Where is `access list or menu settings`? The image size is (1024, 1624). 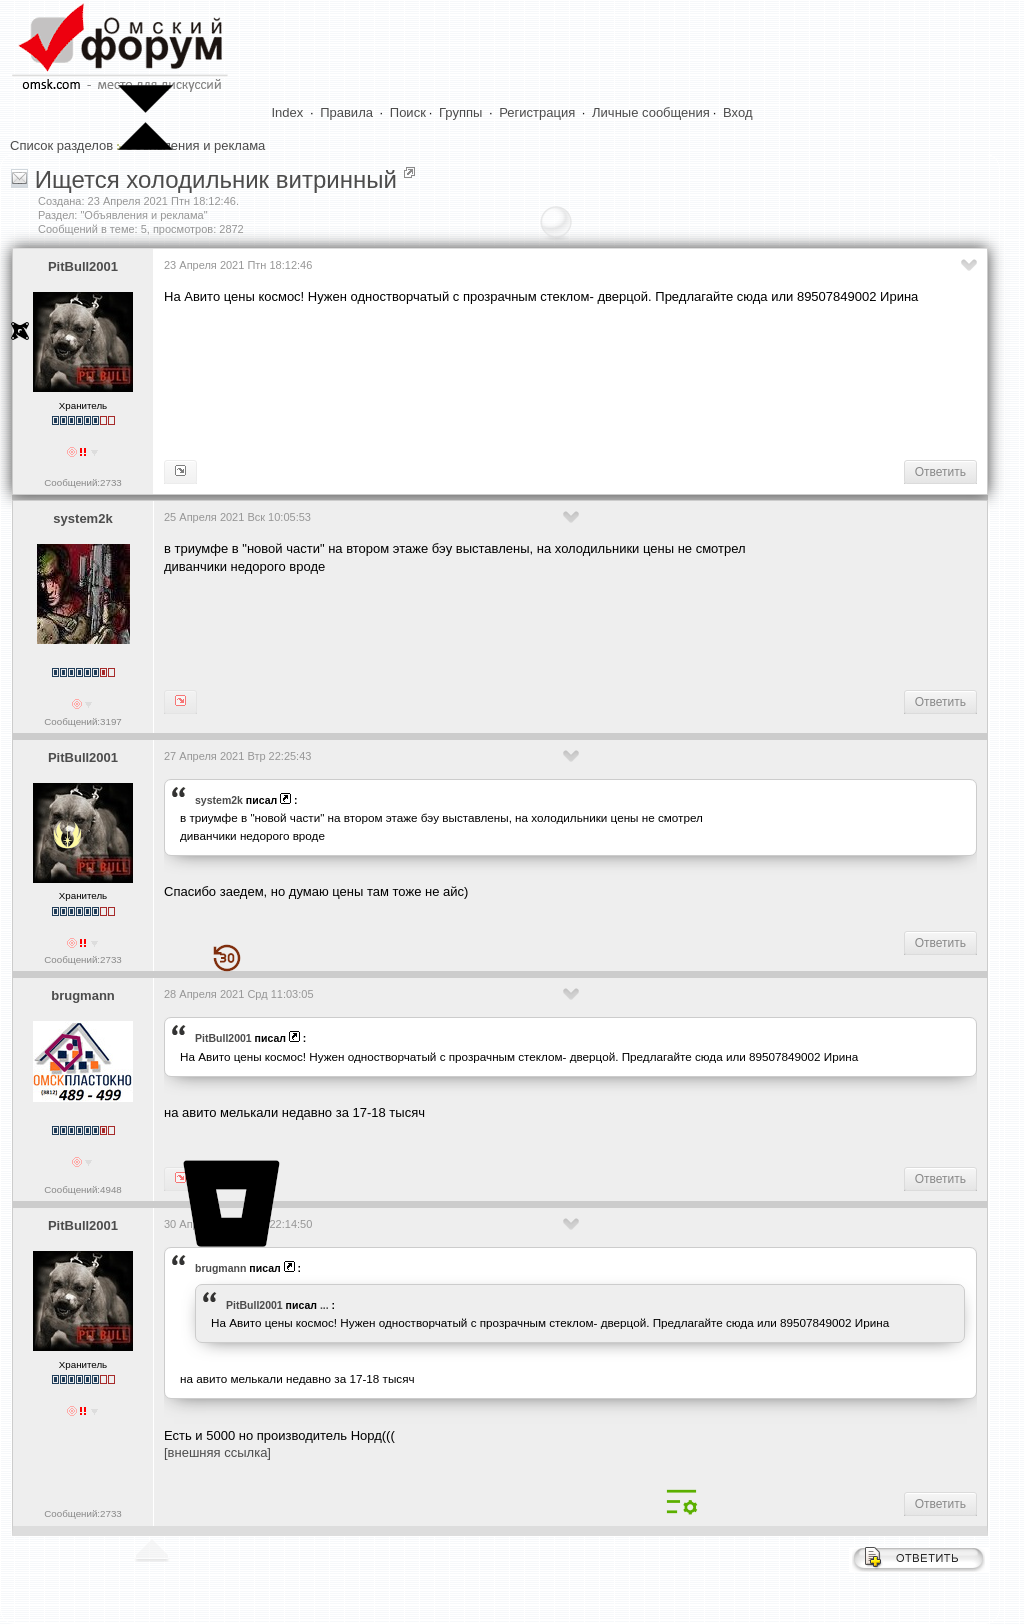 access list or menu settings is located at coordinates (681, 1501).